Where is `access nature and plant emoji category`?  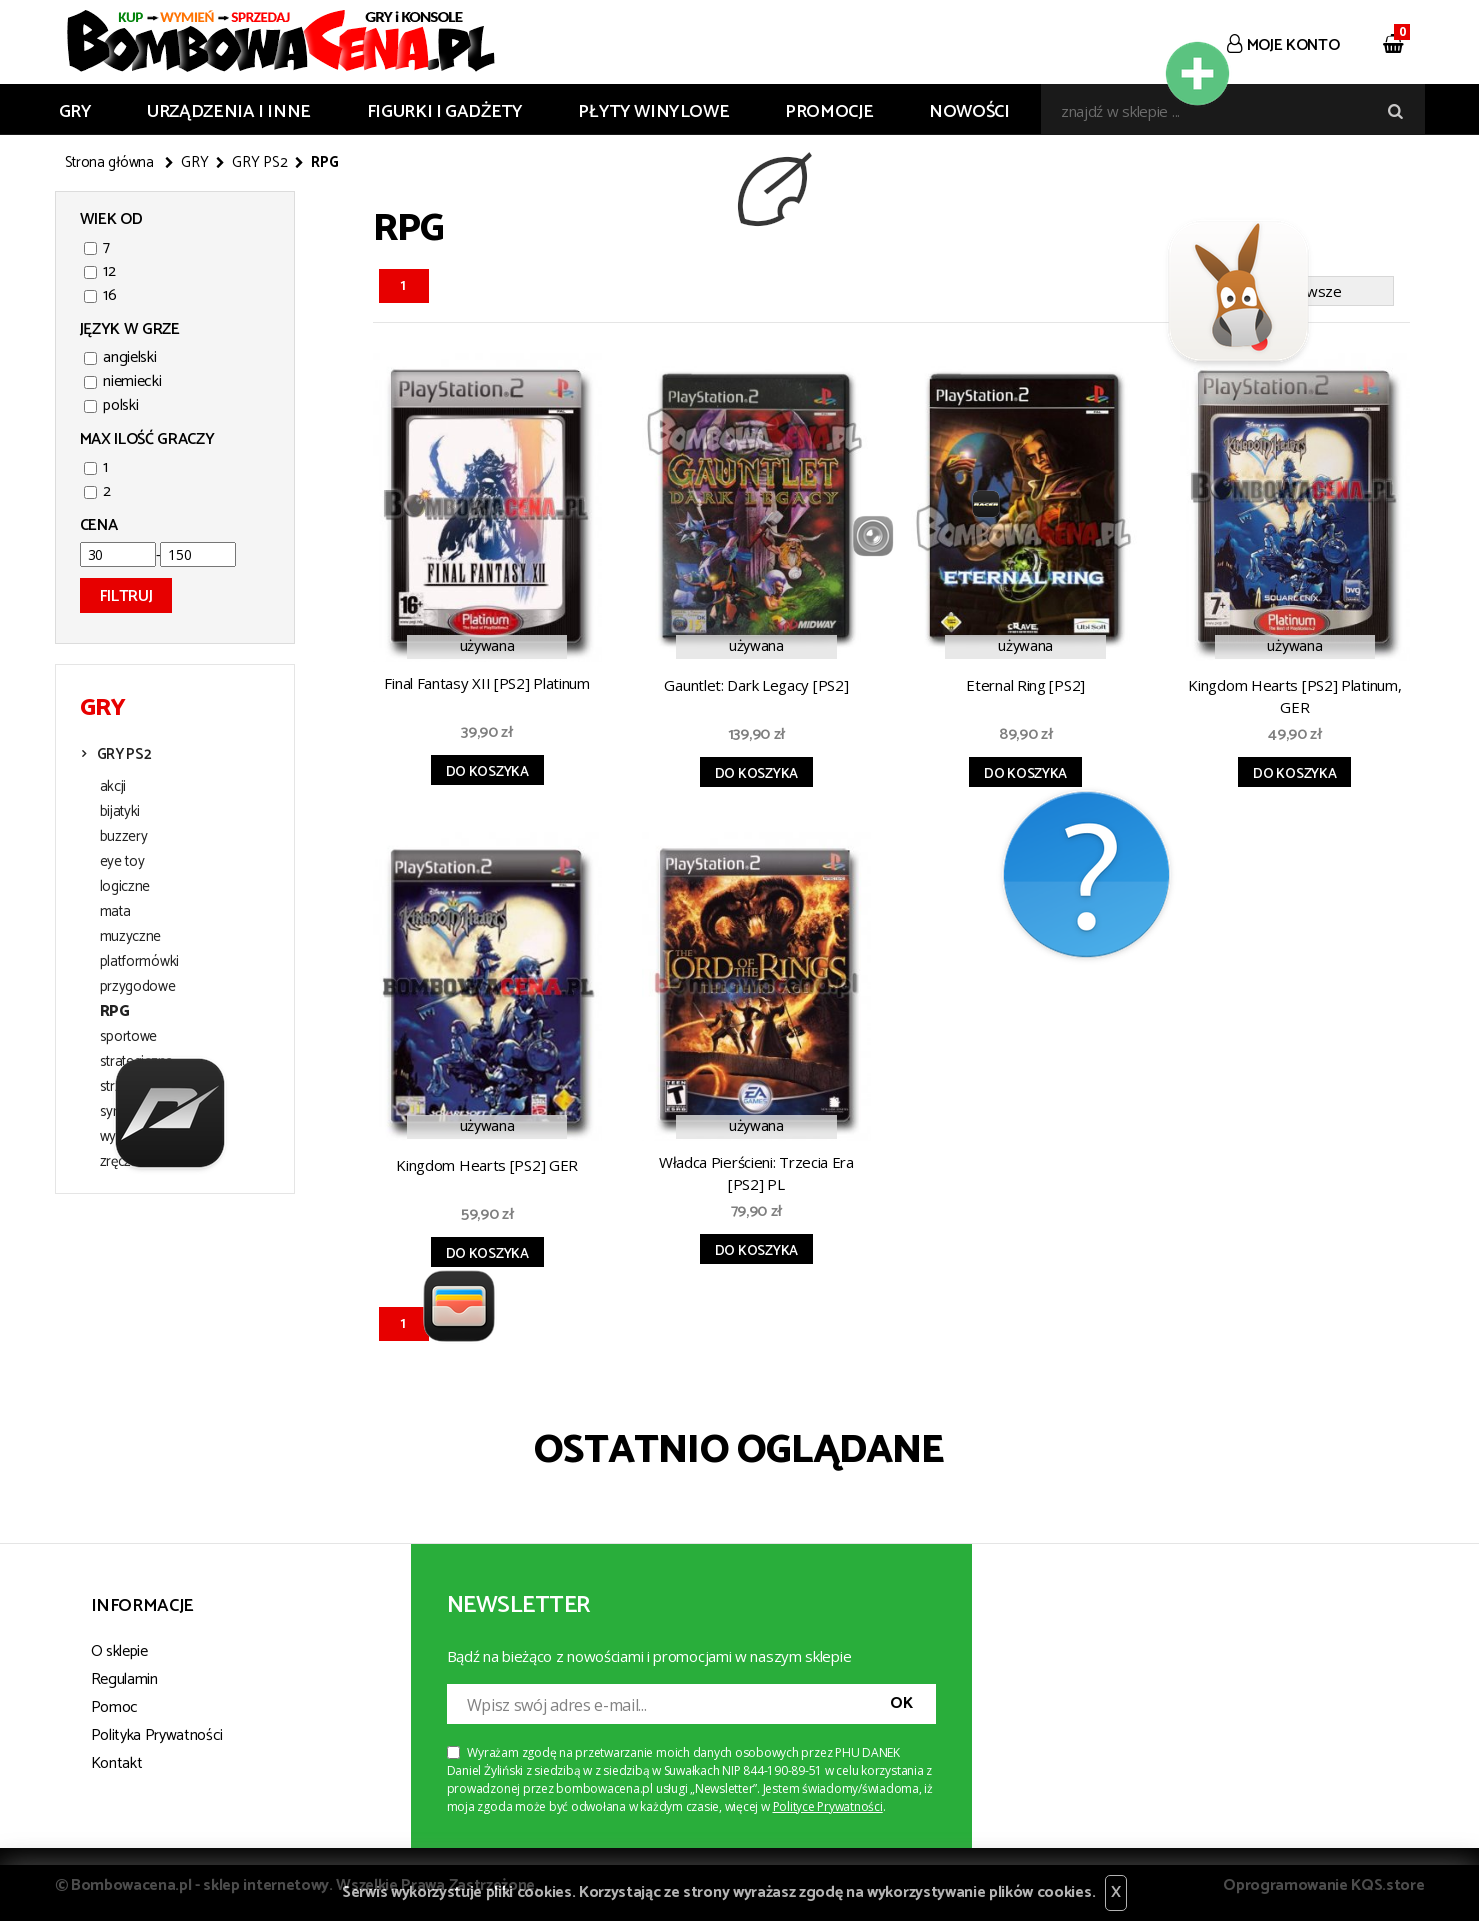 access nature and plant emoji category is located at coordinates (772, 191).